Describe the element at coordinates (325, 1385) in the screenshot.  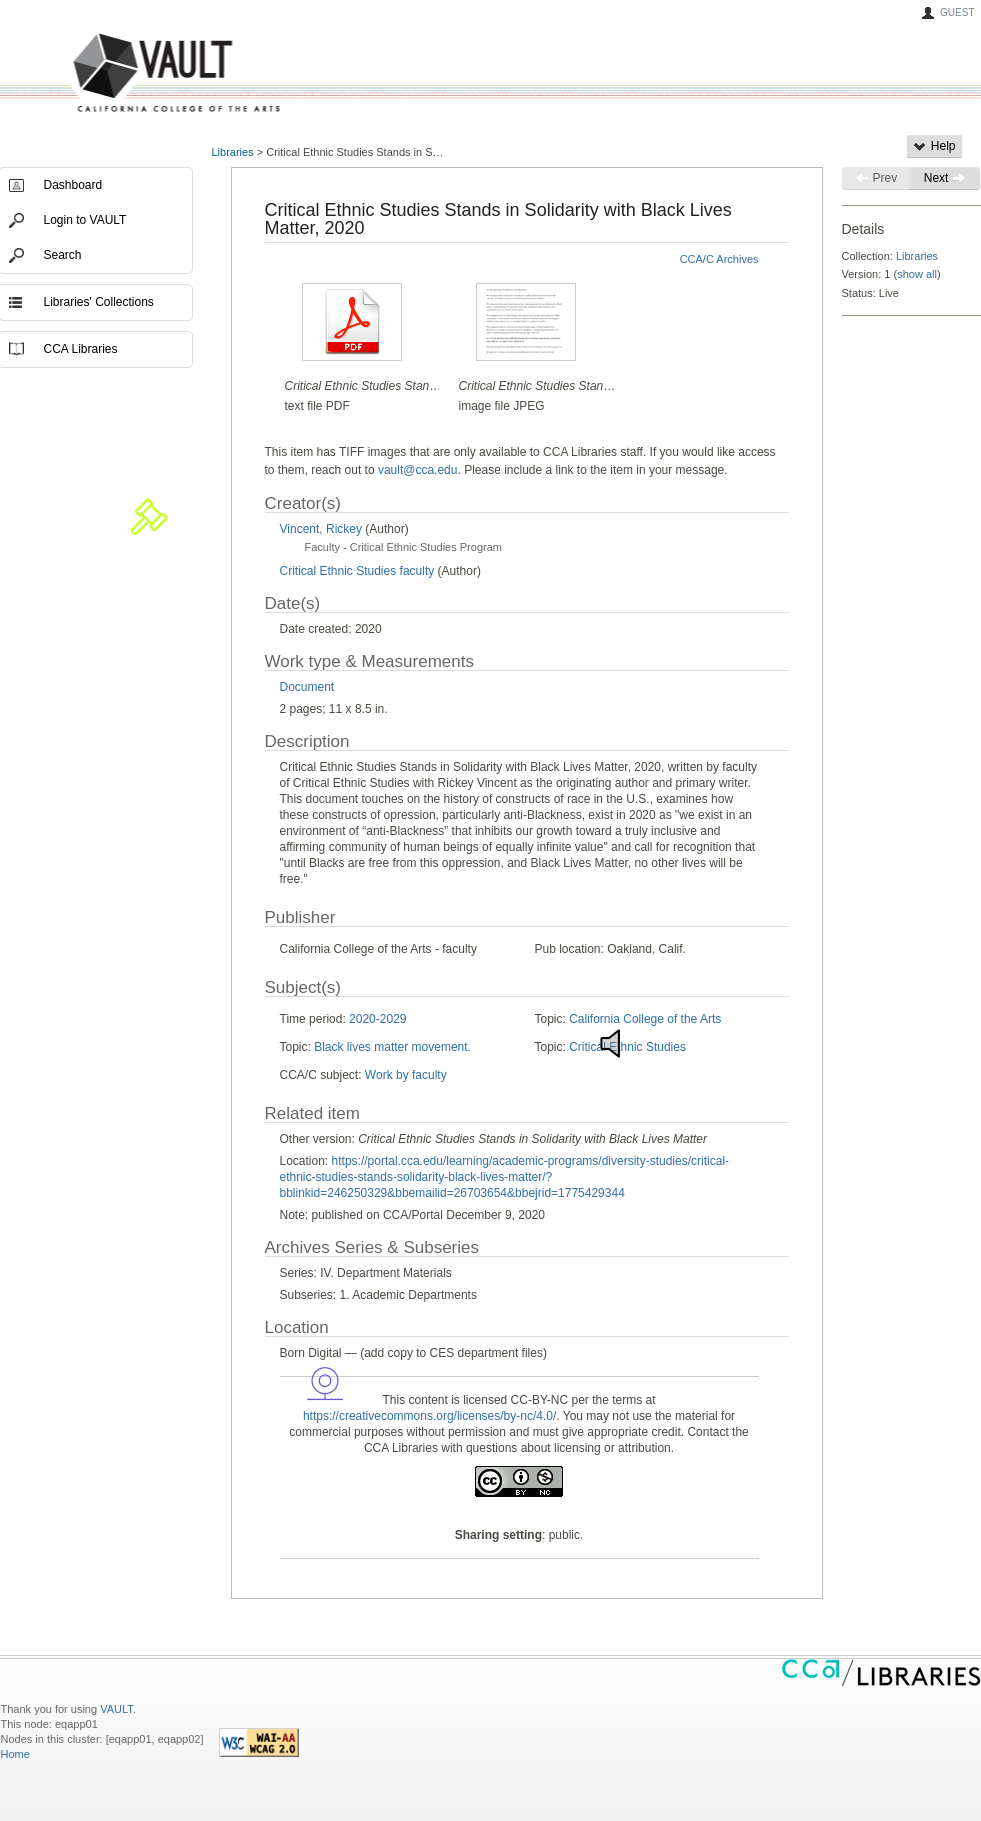
I see `enable webcam or video camera` at that location.